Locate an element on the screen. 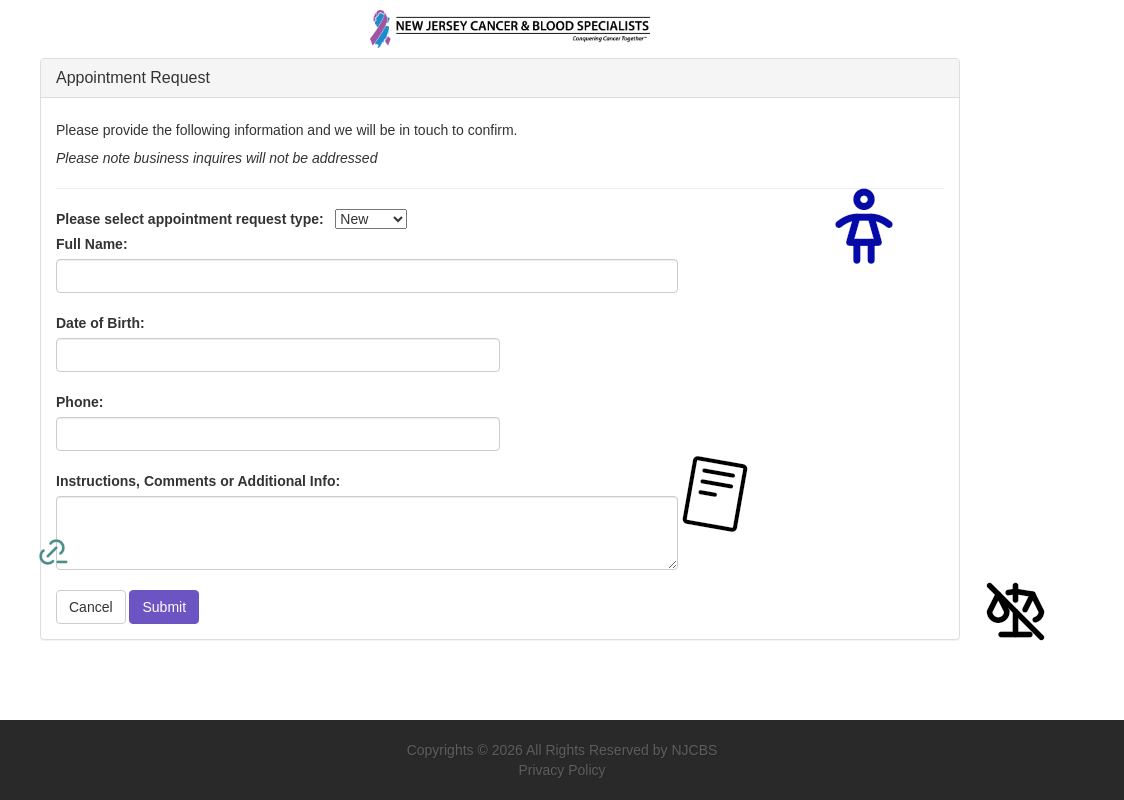  view your resume or CV is located at coordinates (715, 494).